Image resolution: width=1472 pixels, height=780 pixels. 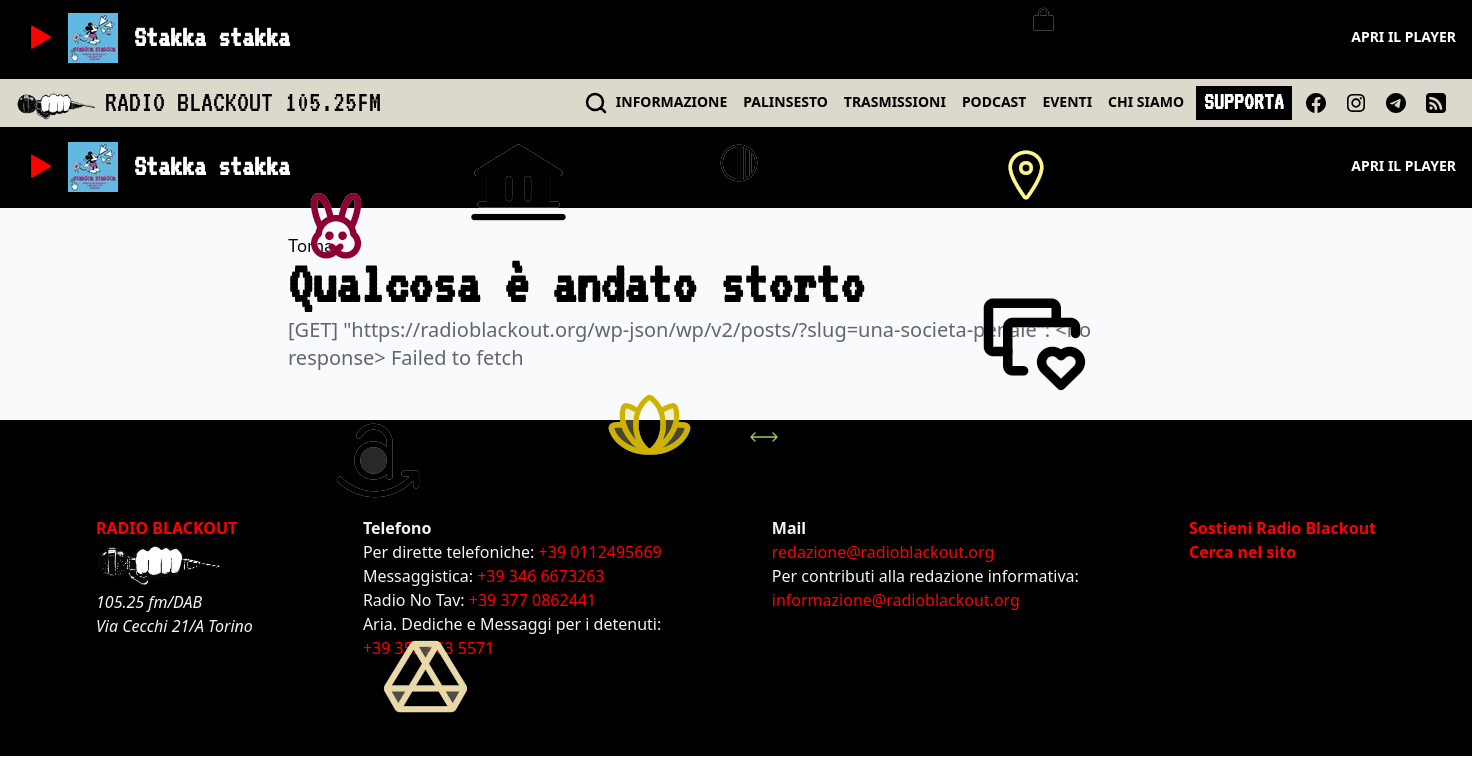 I want to click on access pet or animal-related features, so click(x=336, y=227).